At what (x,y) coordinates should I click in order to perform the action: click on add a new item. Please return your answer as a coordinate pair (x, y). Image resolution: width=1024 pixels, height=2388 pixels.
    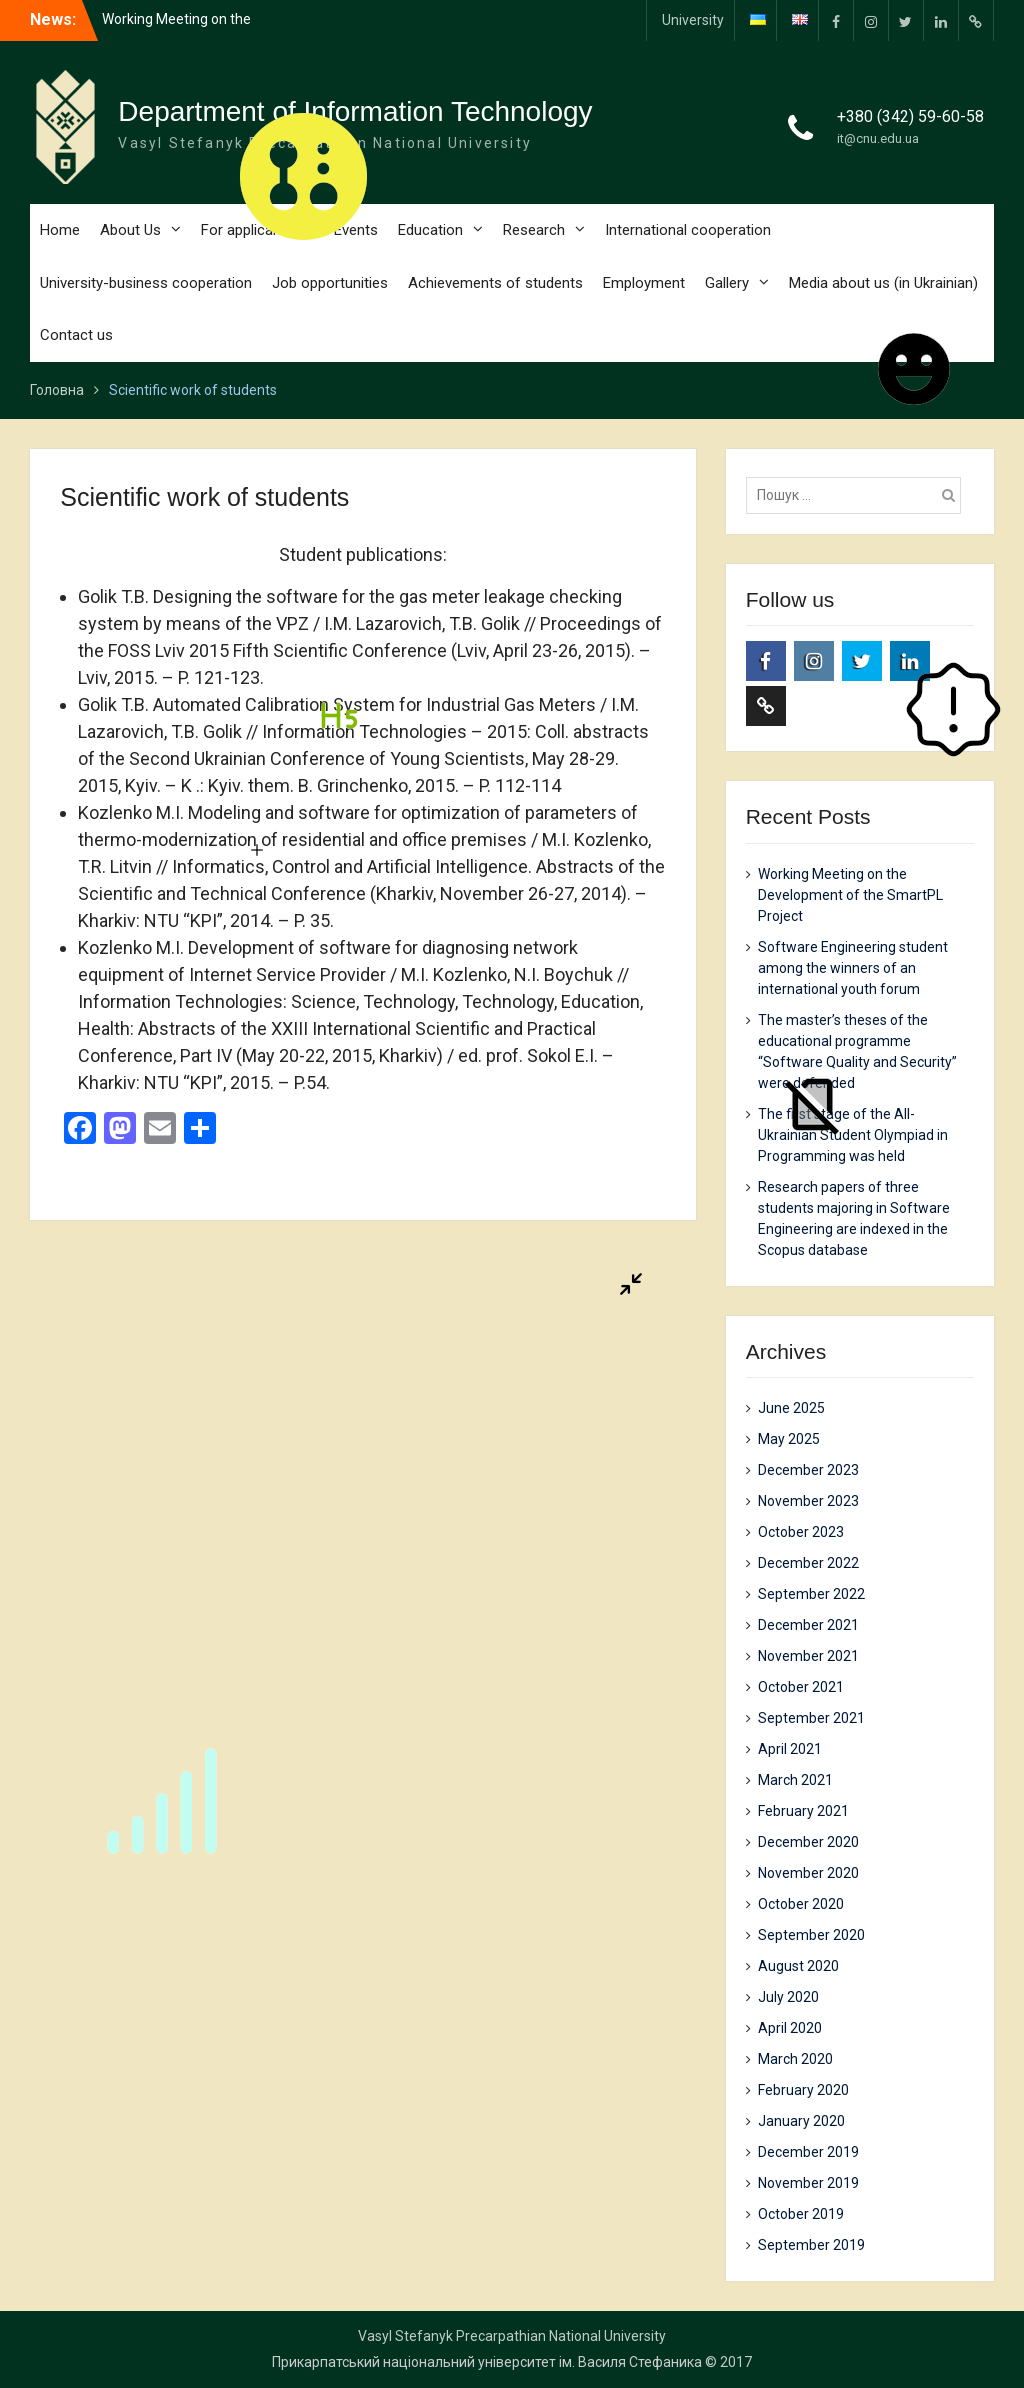
    Looking at the image, I should click on (257, 850).